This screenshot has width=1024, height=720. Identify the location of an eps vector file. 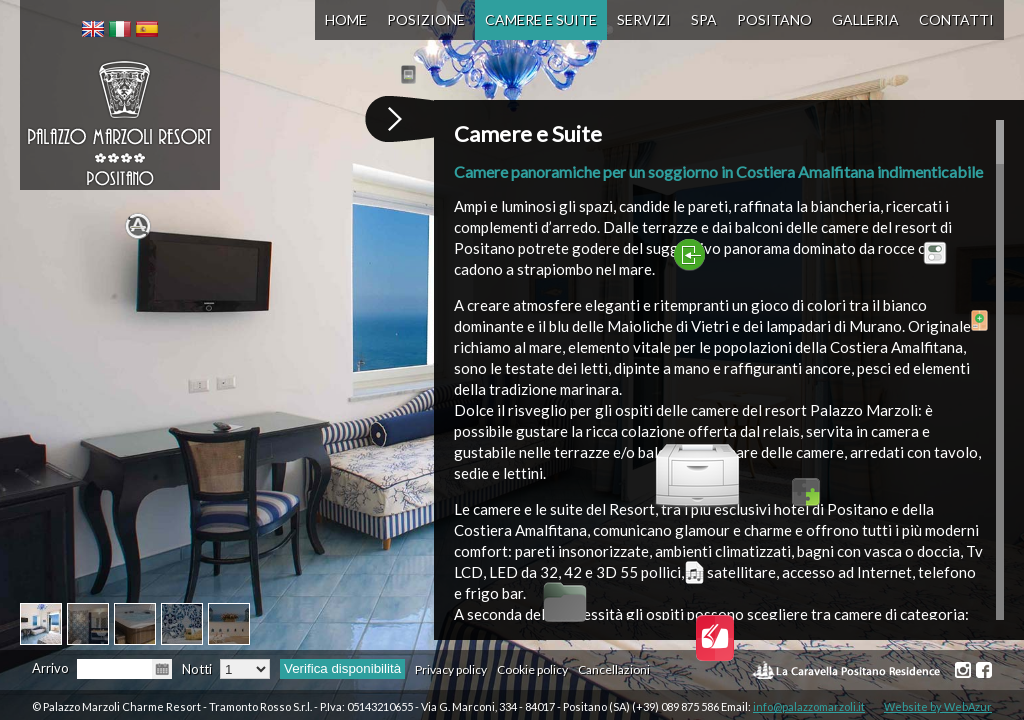
(715, 638).